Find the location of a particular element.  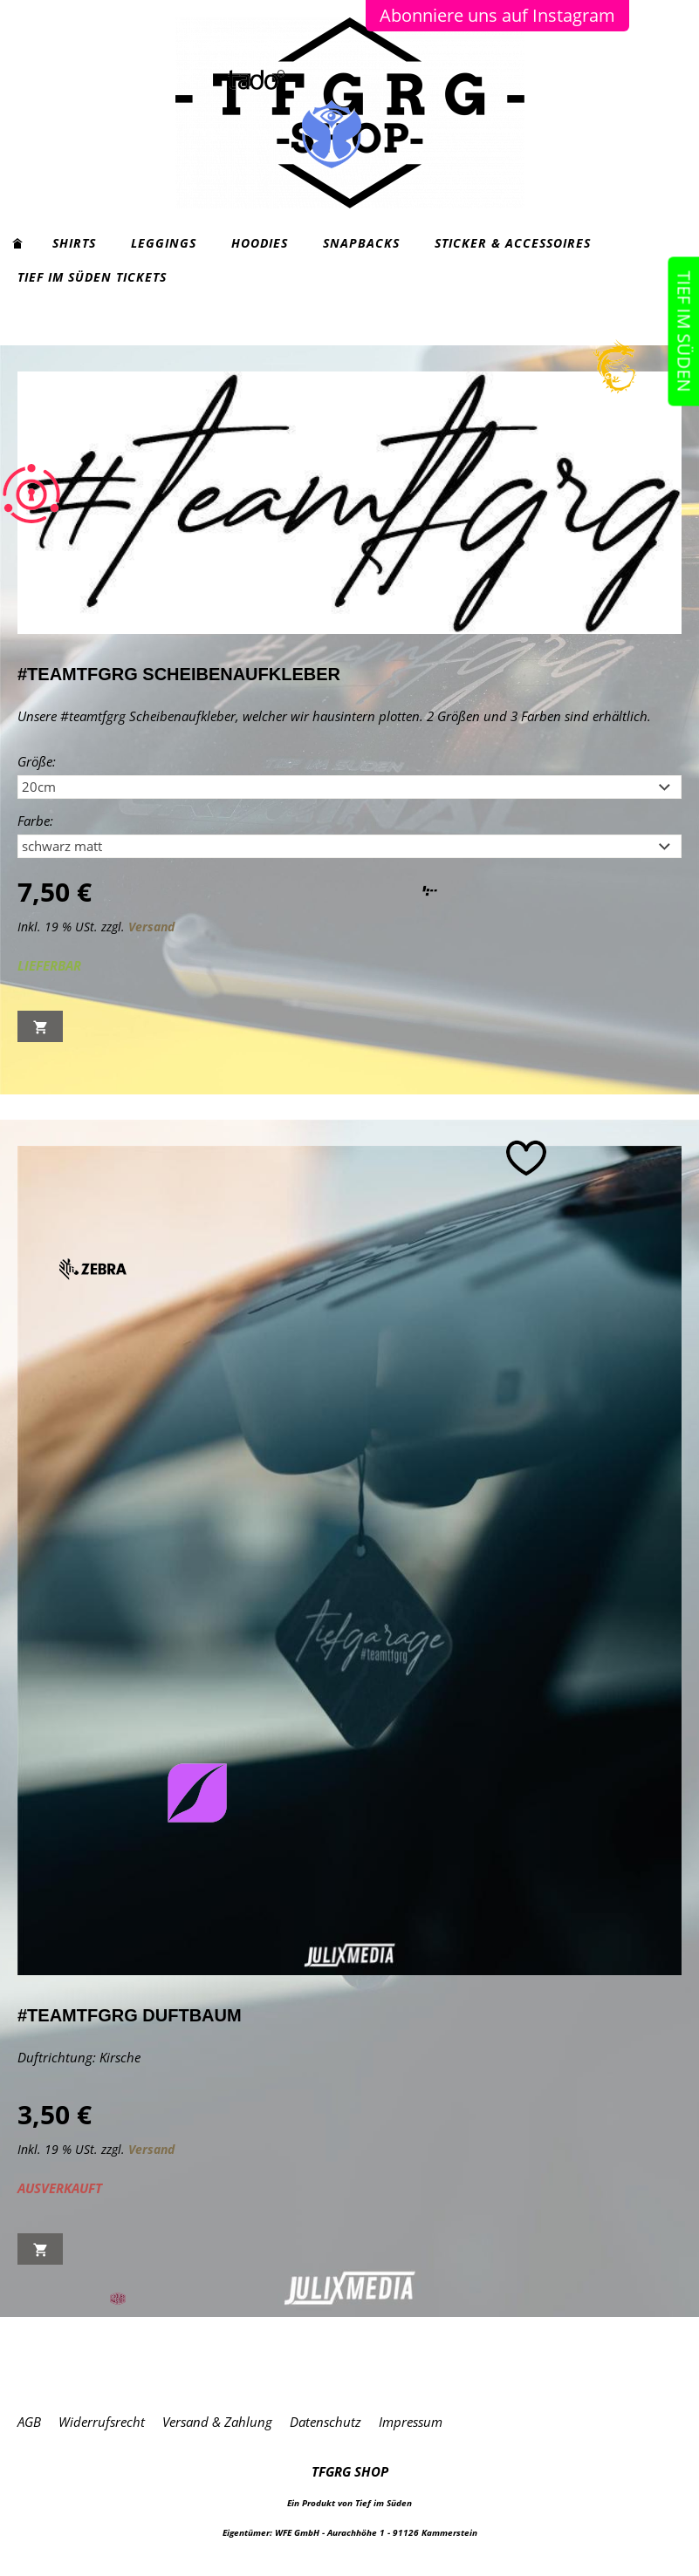

fusionauth identity and authentication service logo is located at coordinates (31, 494).